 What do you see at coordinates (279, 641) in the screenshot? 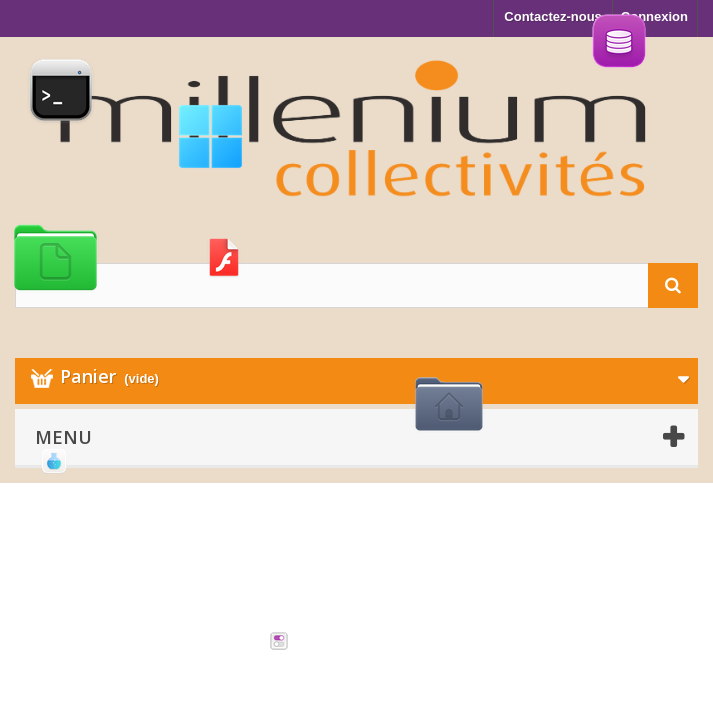
I see `open system settings` at bounding box center [279, 641].